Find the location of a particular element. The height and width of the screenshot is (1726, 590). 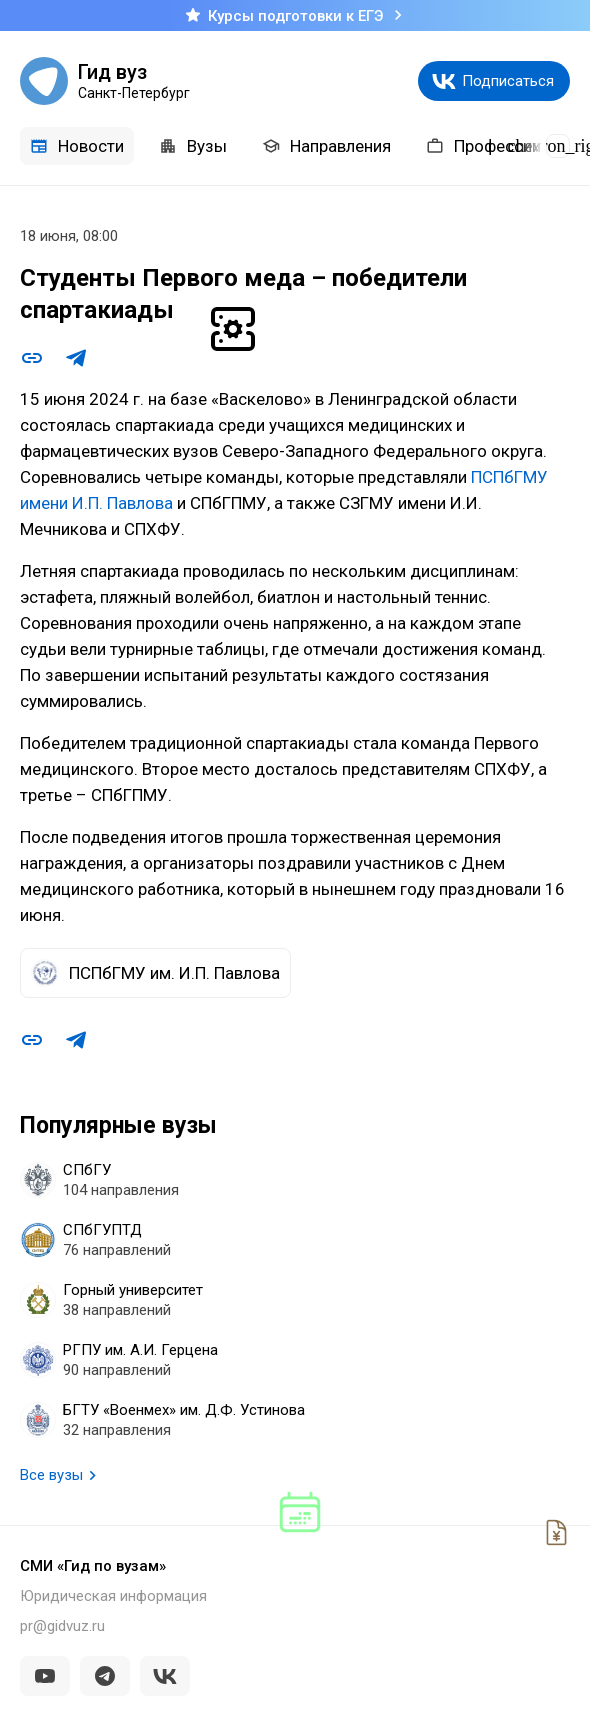

select a date range on the calendar is located at coordinates (300, 1512).